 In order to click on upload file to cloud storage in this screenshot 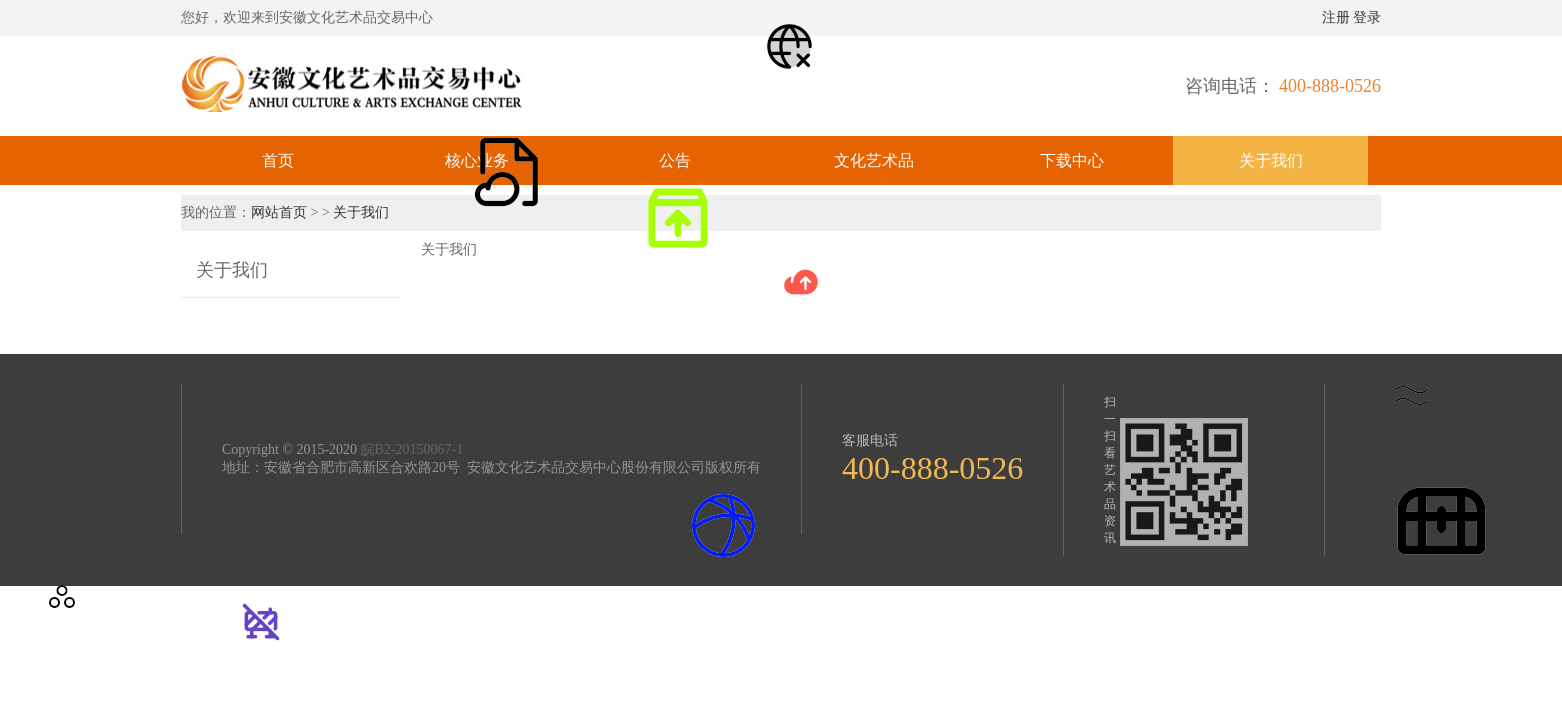, I will do `click(801, 282)`.